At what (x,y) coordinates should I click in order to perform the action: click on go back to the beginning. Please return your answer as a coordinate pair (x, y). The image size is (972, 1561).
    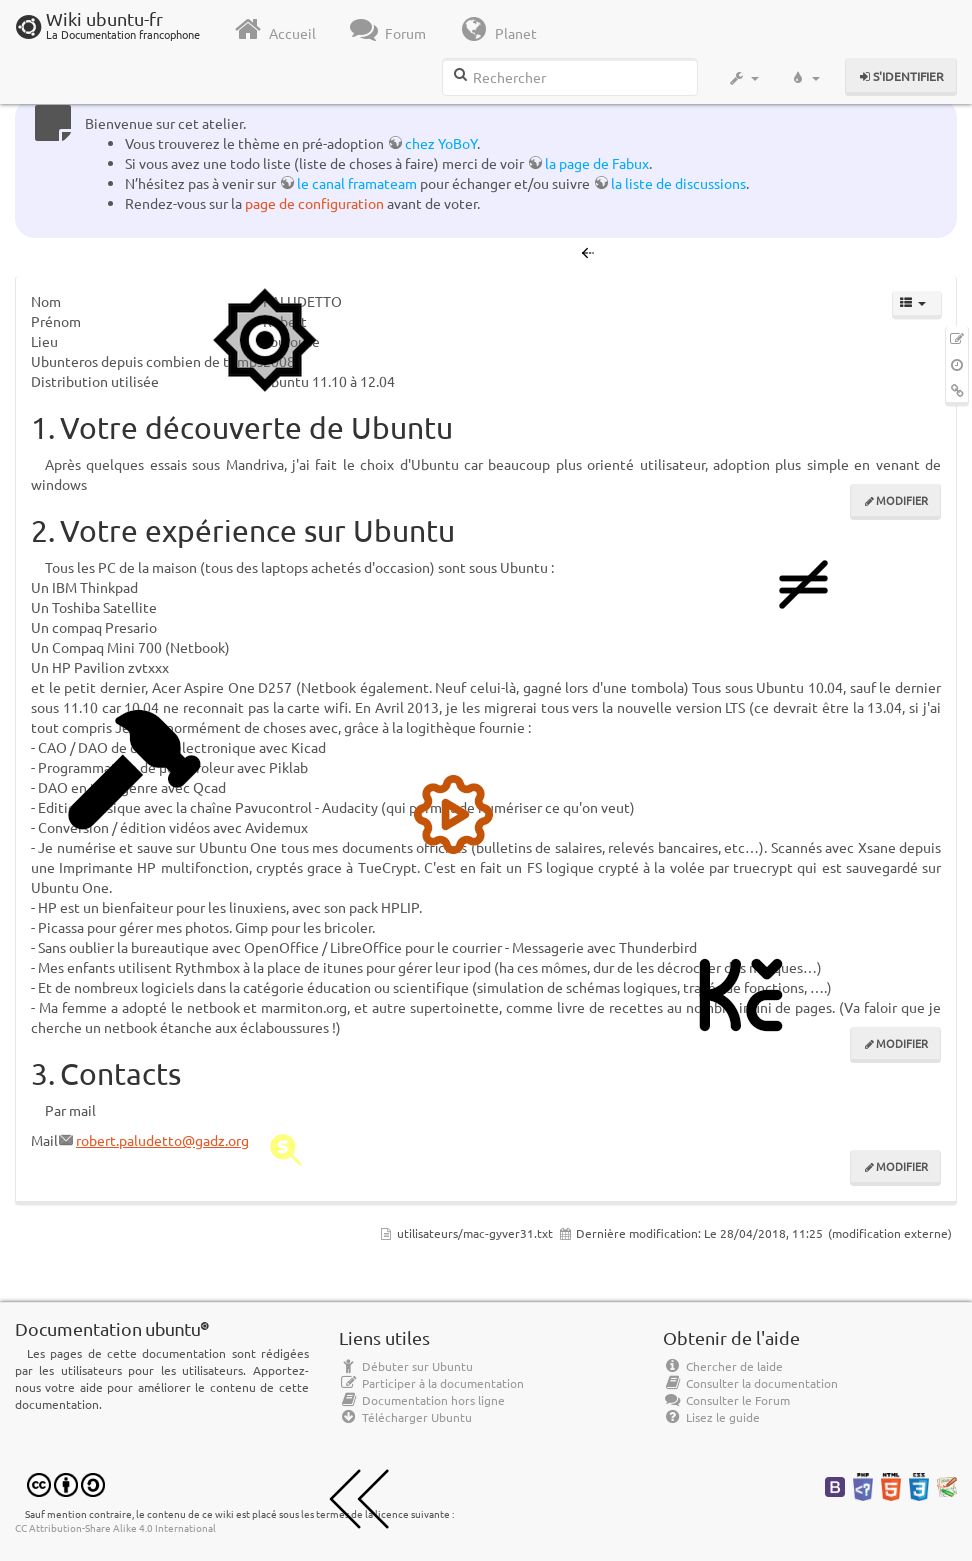
    Looking at the image, I should click on (362, 1499).